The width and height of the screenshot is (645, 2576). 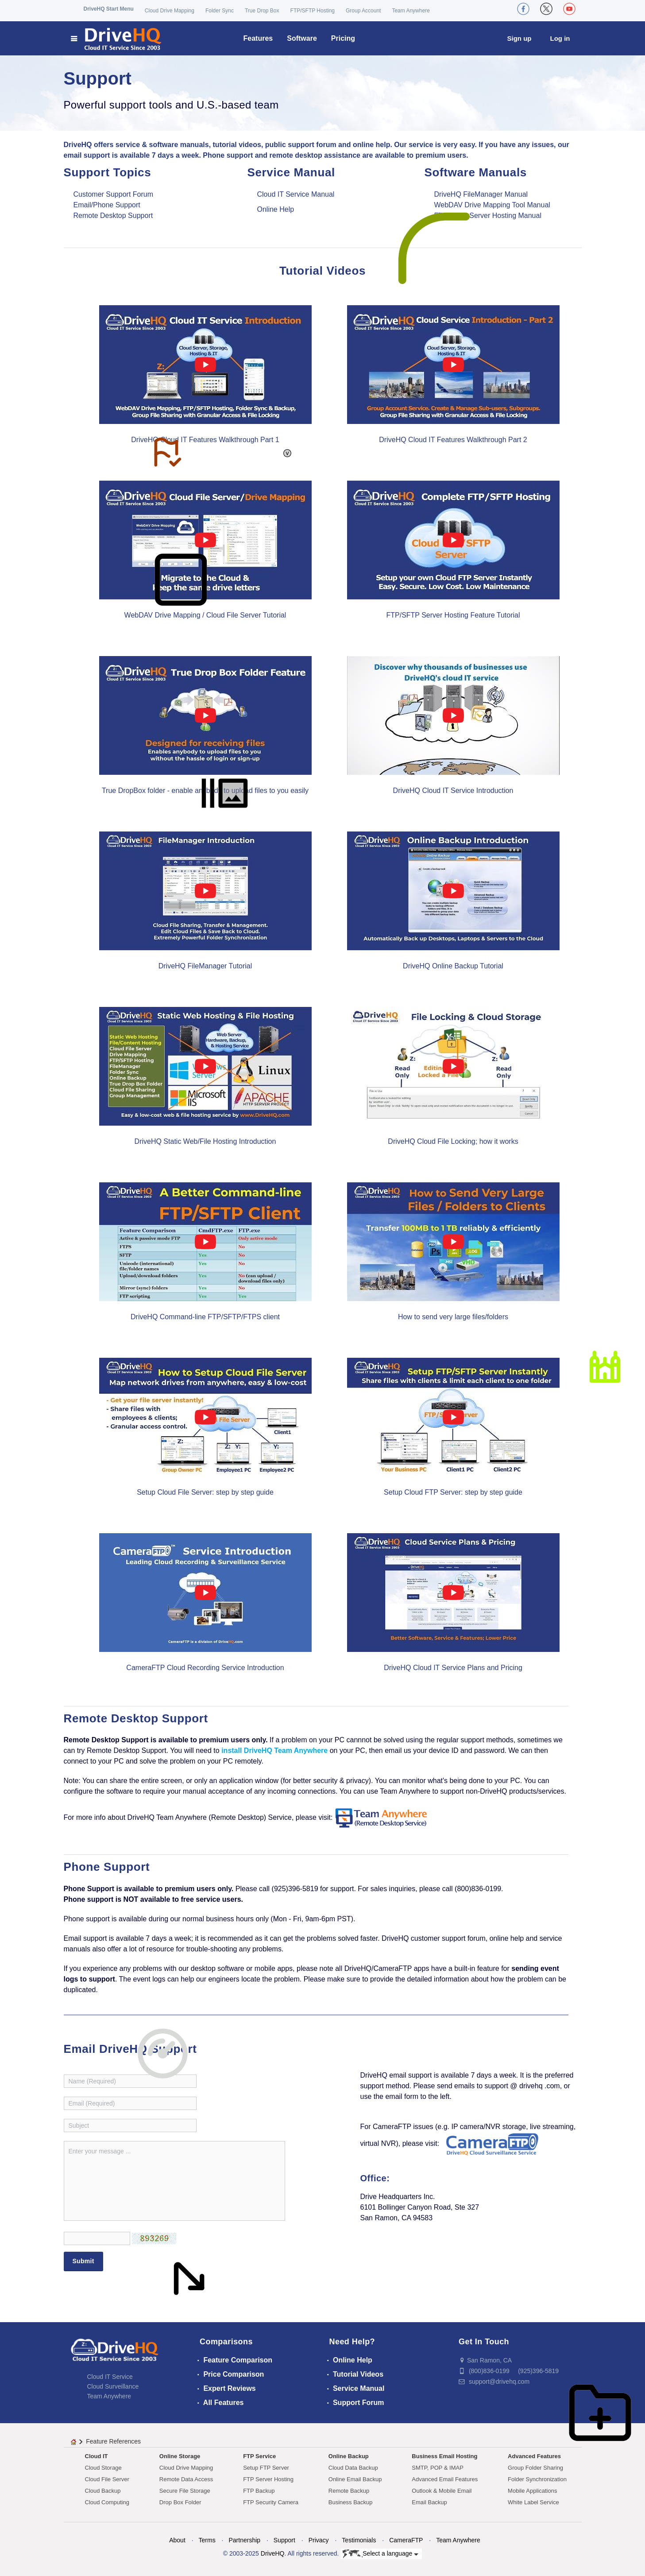 I want to click on define a selection area, so click(x=181, y=579).